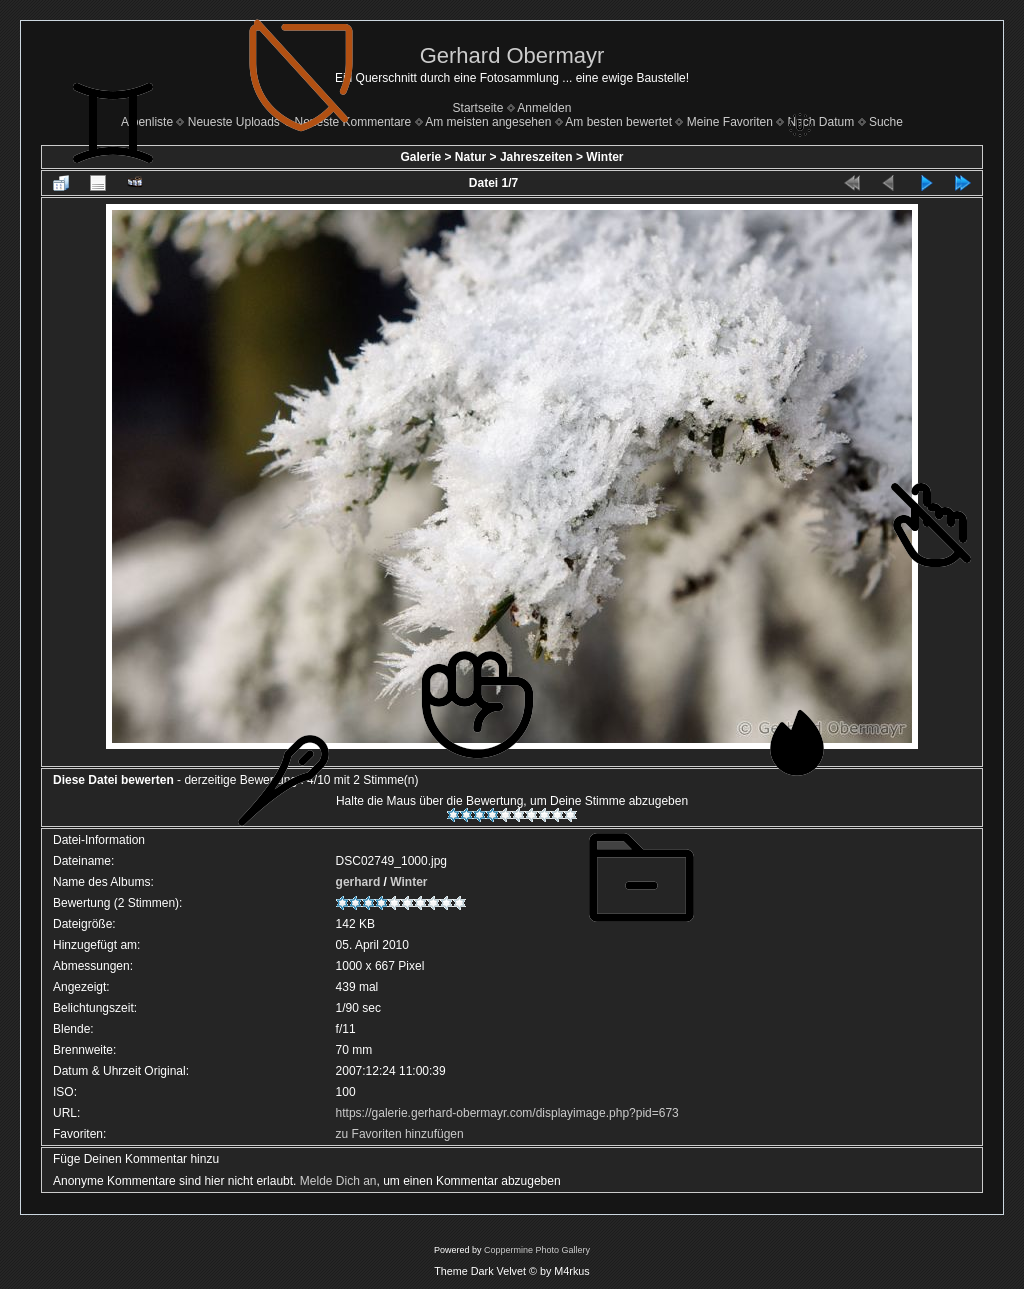  I want to click on indicates a pending or unverified user account, so click(800, 125).